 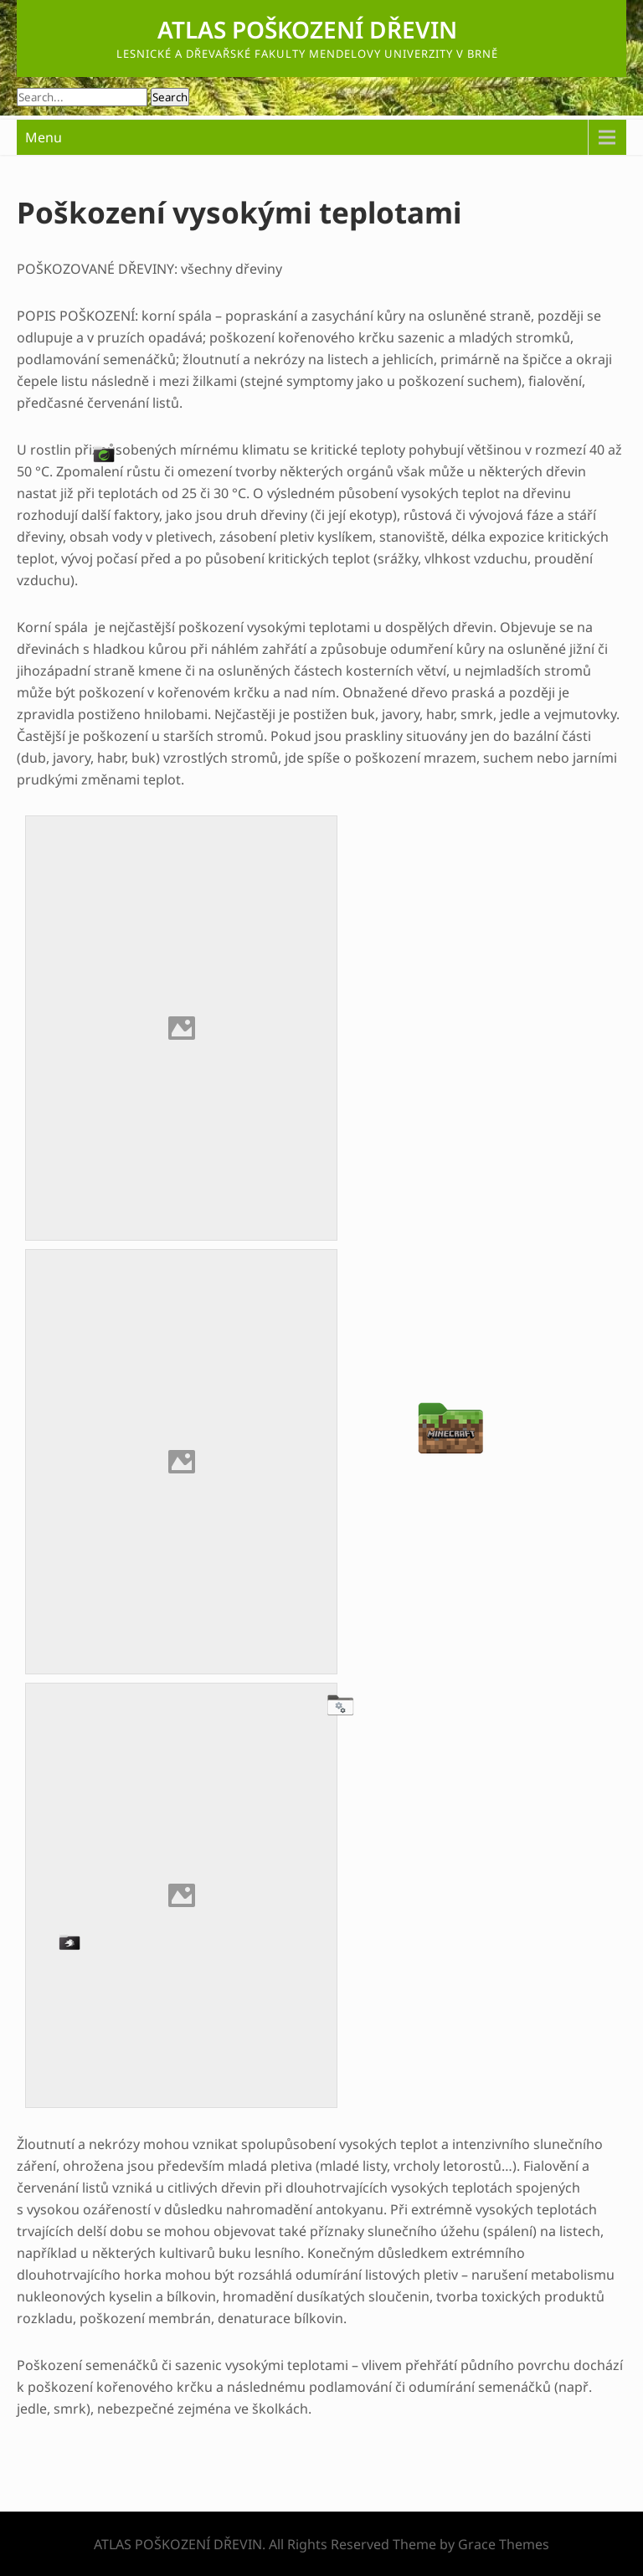 What do you see at coordinates (340, 1705) in the screenshot?
I see `folder containing batch files or scripts` at bounding box center [340, 1705].